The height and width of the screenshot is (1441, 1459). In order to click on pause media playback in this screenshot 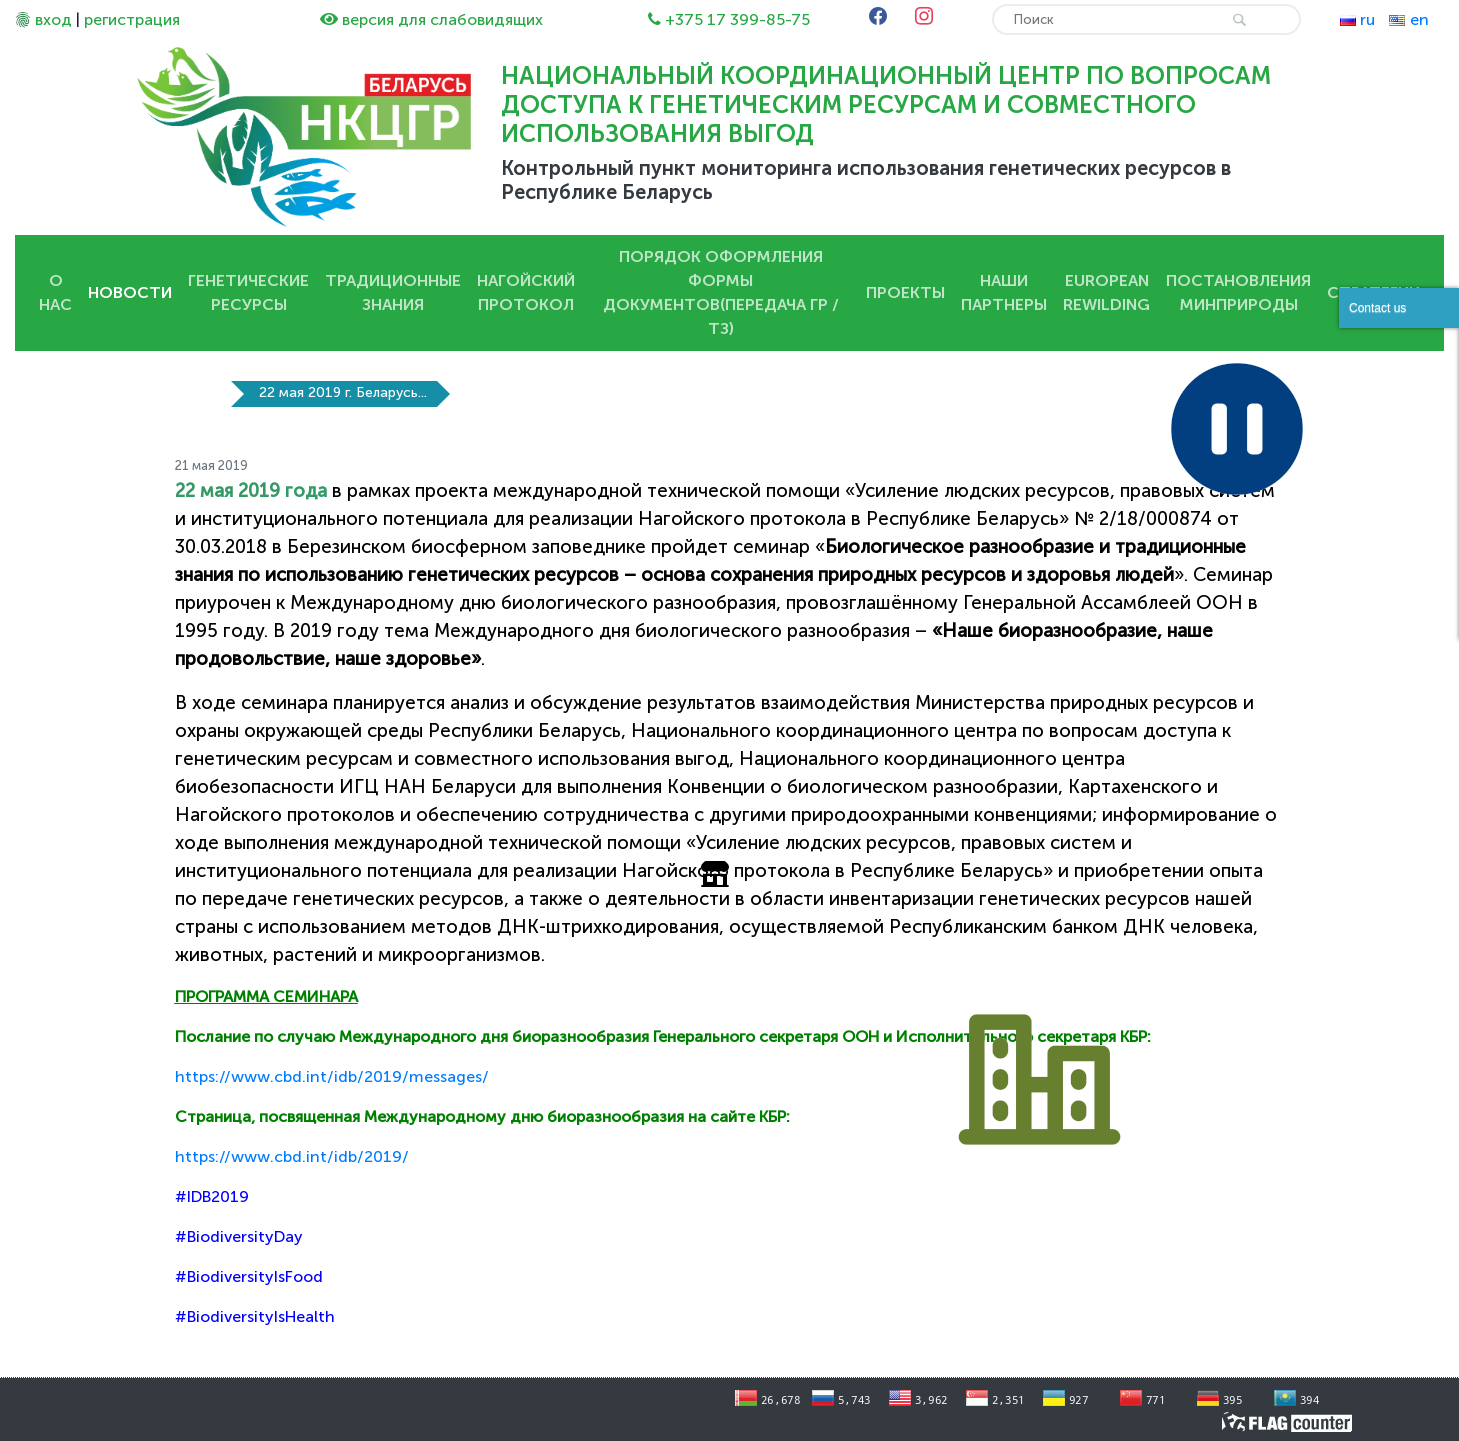, I will do `click(1237, 429)`.